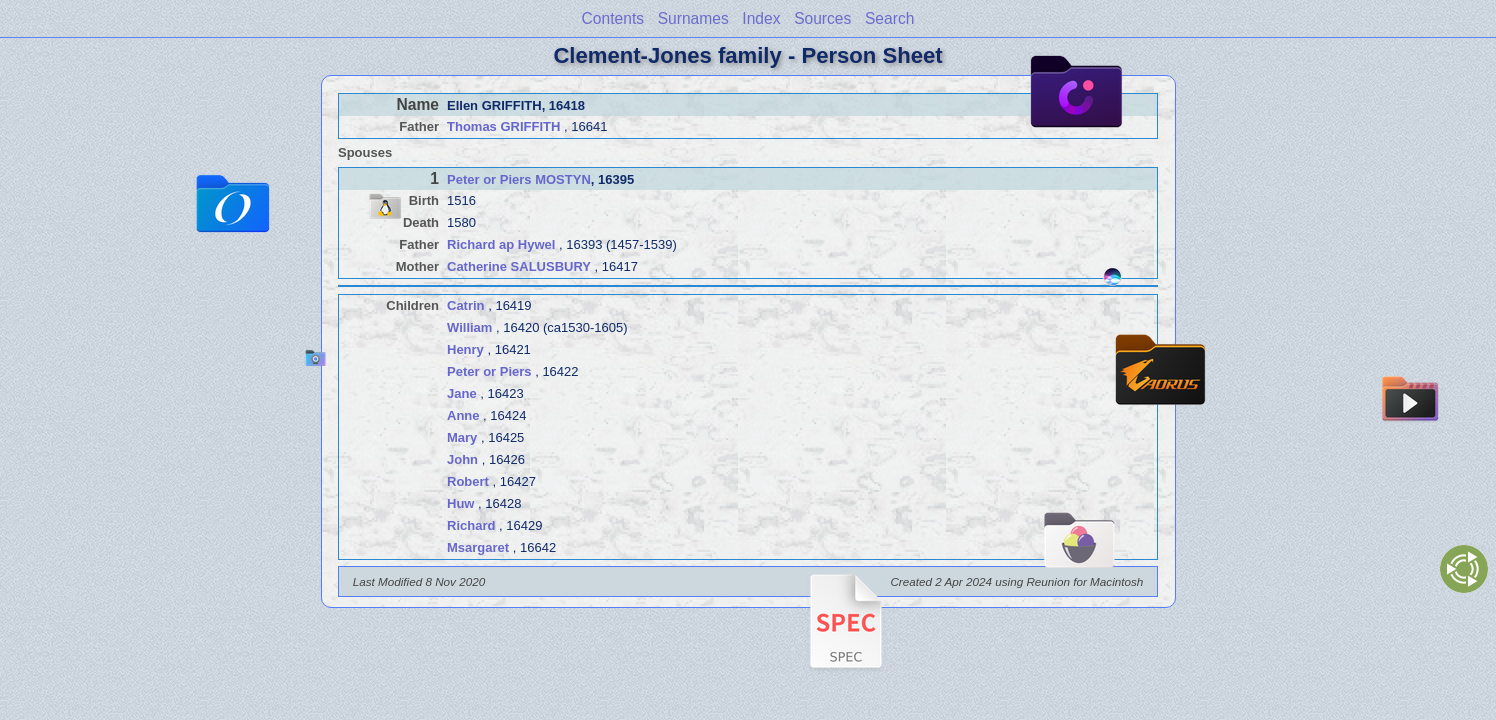 This screenshot has width=1496, height=720. I want to click on open wondershare democreator project folder, so click(1076, 94).